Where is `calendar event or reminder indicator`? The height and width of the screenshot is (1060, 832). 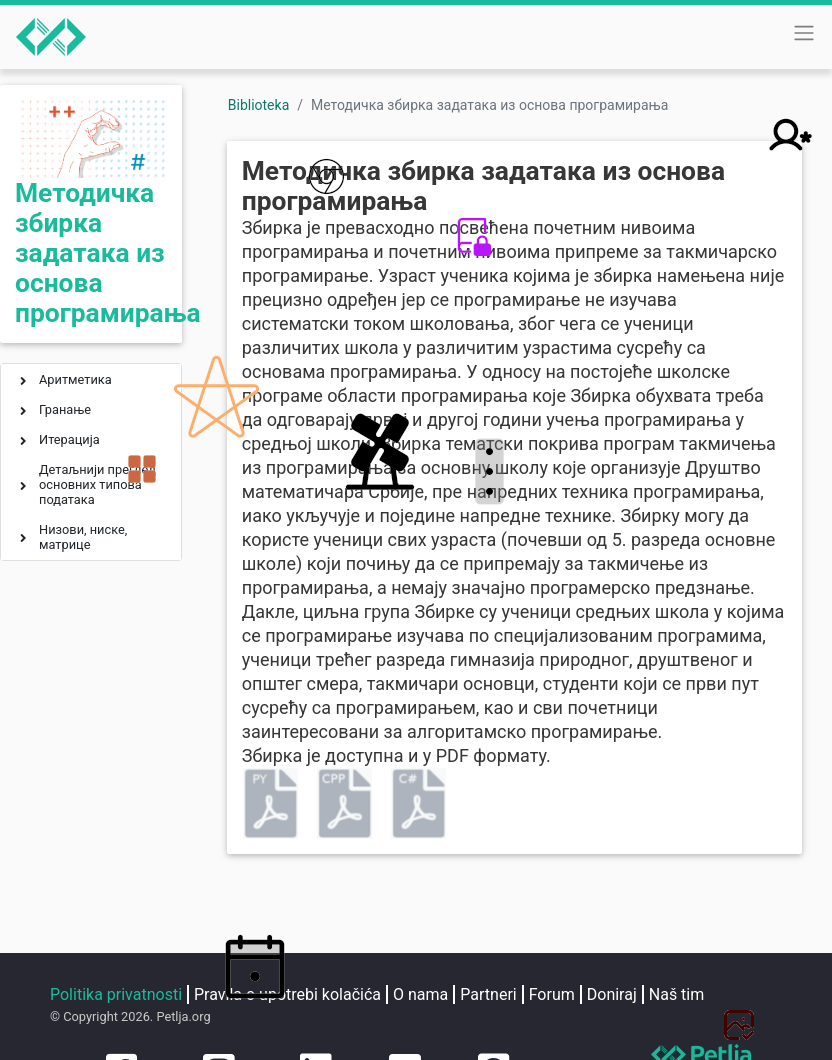 calendar event or reminder indicator is located at coordinates (255, 969).